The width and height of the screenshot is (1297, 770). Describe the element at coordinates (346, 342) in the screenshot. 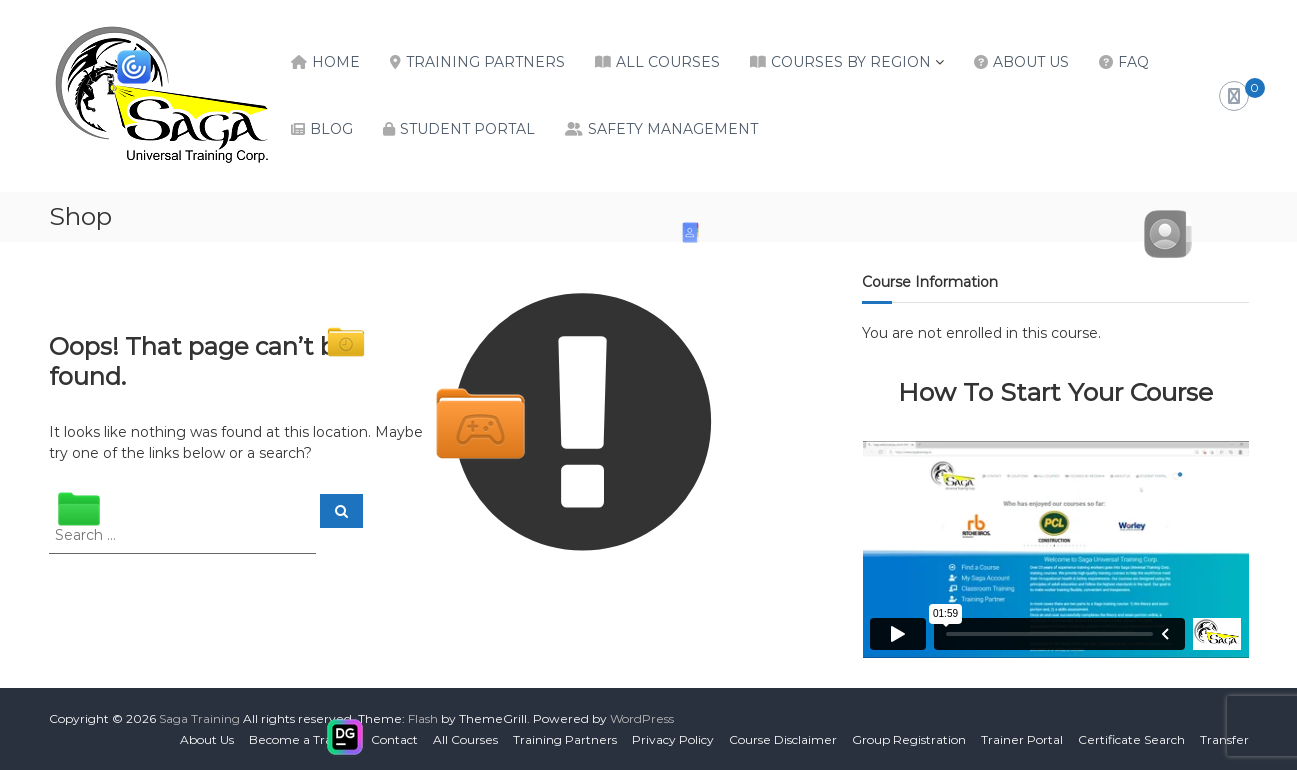

I see `access temporary files folder` at that location.